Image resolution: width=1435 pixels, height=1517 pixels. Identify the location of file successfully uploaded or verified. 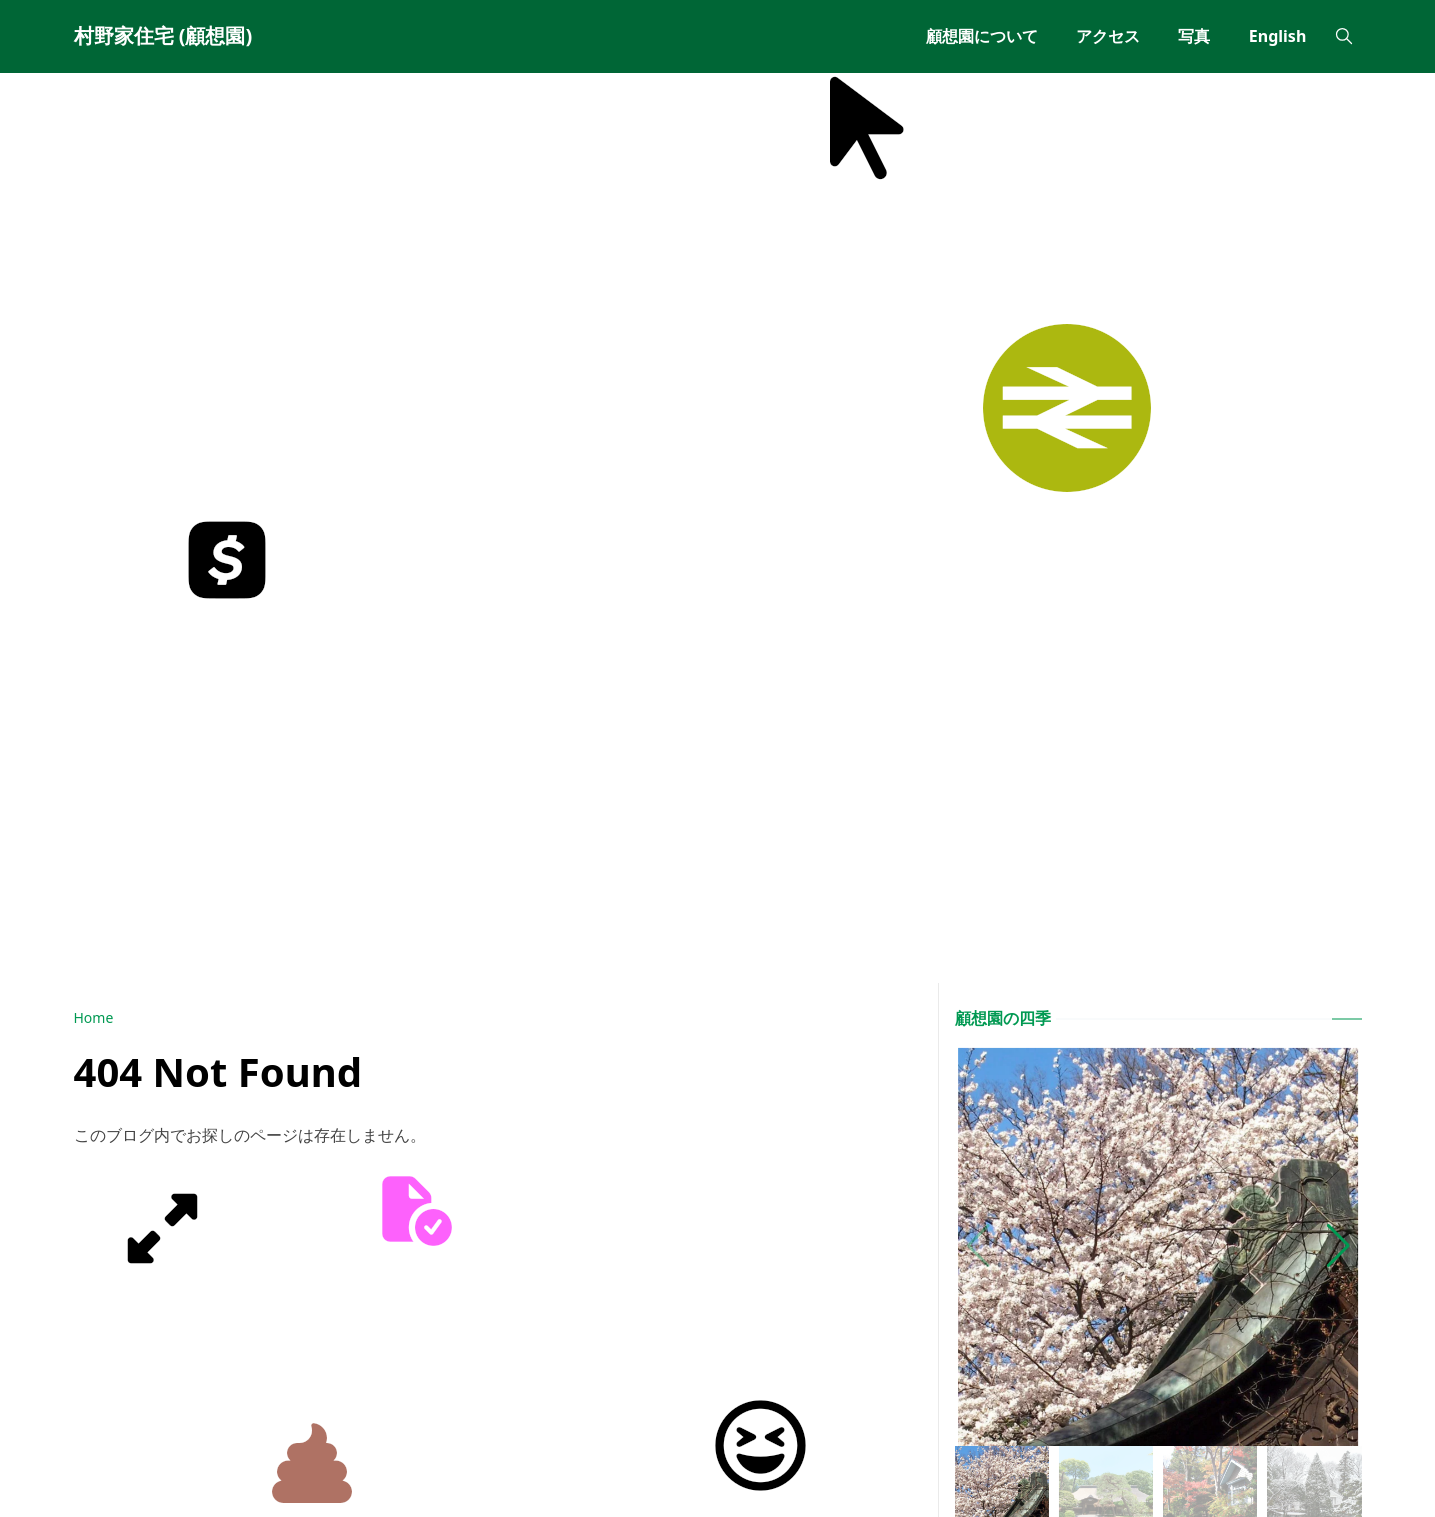
(415, 1209).